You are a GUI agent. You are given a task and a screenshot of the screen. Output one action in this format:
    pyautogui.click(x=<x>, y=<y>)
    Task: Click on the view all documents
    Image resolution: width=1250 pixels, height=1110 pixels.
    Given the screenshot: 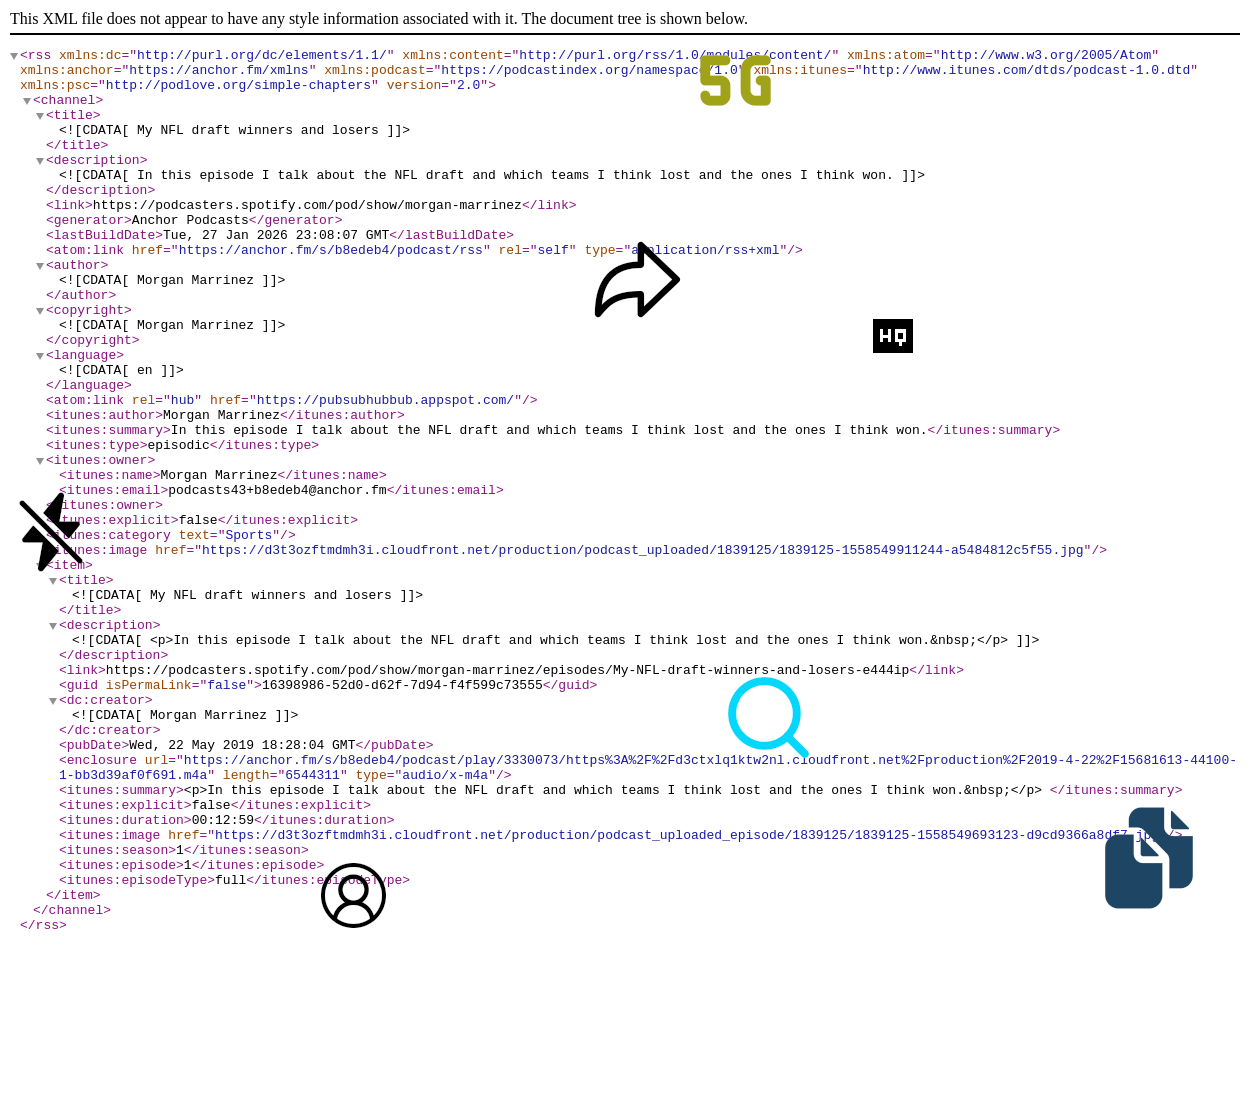 What is the action you would take?
    pyautogui.click(x=1149, y=858)
    